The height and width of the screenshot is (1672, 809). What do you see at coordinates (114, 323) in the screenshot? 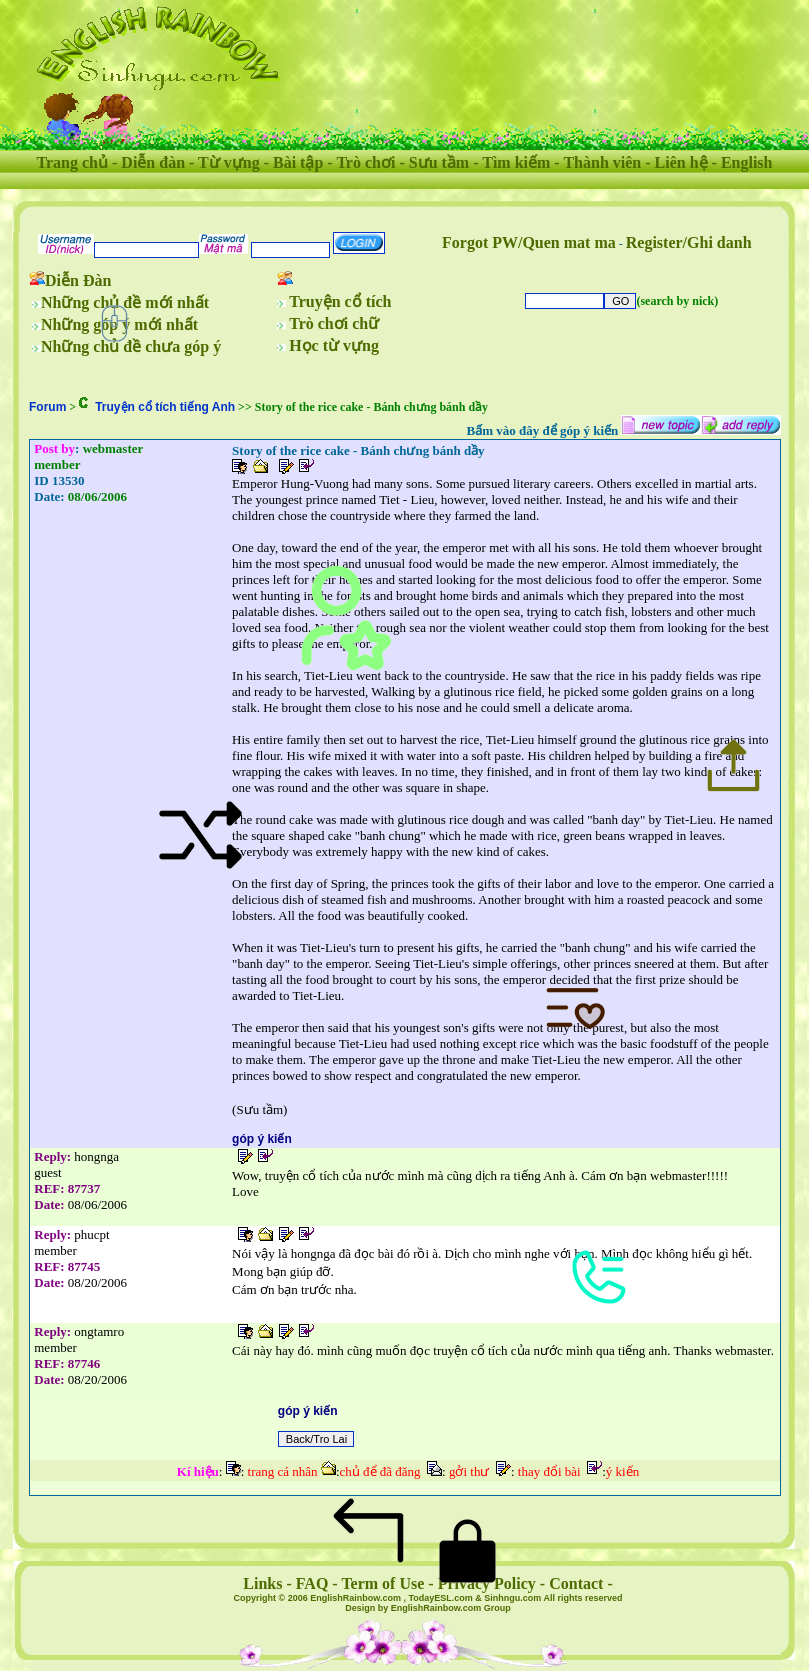
I see `indicates middle mouse button click action` at bounding box center [114, 323].